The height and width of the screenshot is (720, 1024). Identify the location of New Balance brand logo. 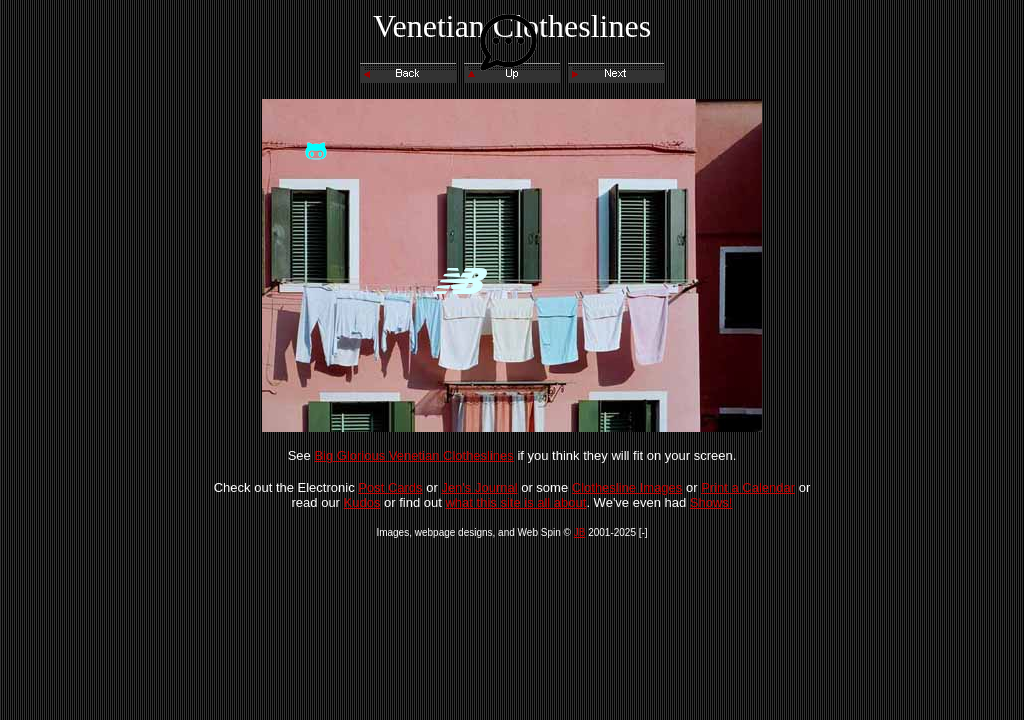
(460, 281).